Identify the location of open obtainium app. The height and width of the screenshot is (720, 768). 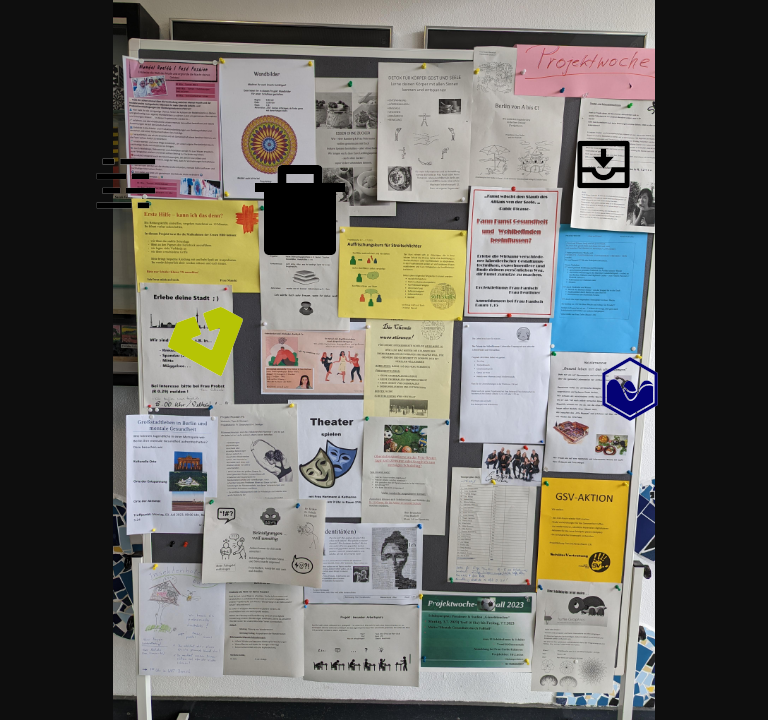
(205, 341).